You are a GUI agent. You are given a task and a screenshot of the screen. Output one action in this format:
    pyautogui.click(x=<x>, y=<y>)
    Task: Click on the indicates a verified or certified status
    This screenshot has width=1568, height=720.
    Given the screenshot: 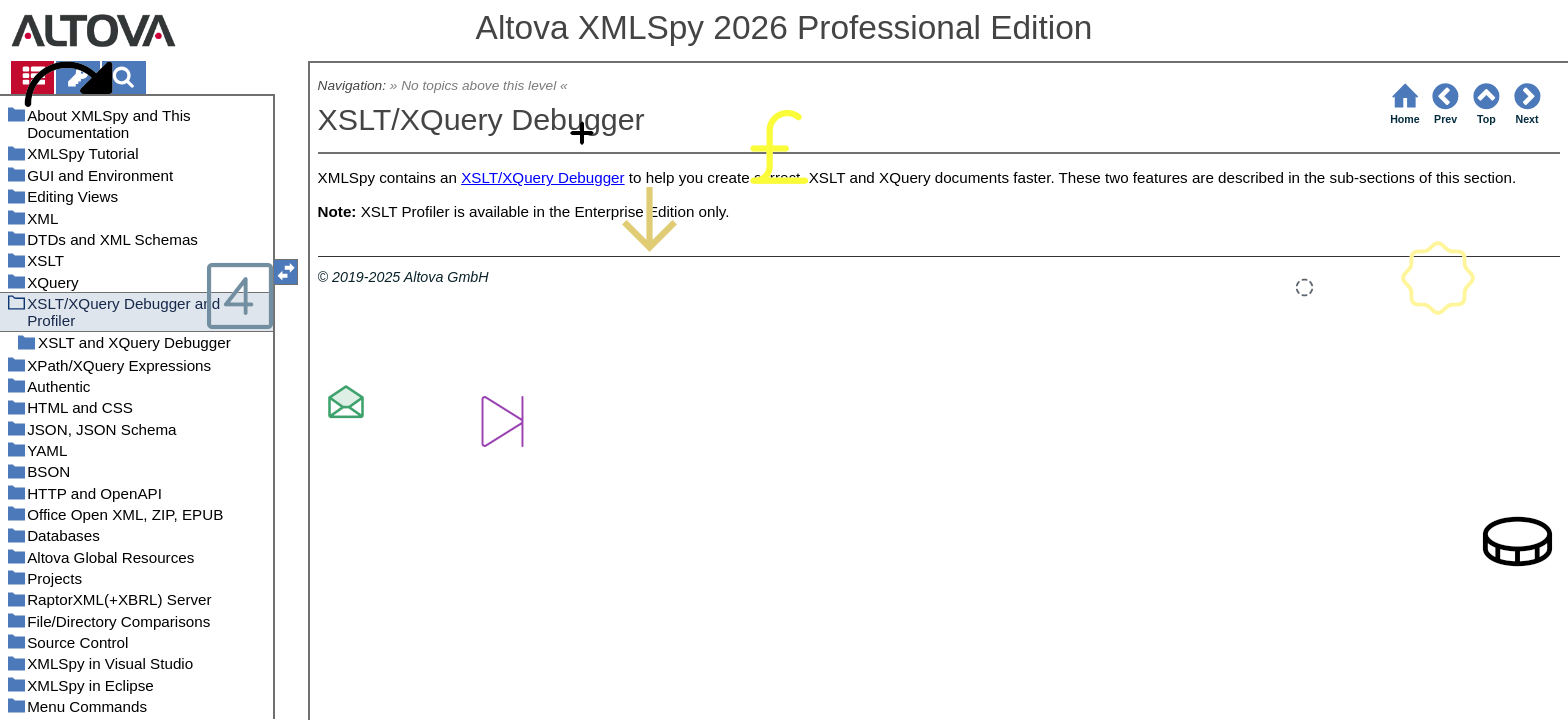 What is the action you would take?
    pyautogui.click(x=1438, y=278)
    